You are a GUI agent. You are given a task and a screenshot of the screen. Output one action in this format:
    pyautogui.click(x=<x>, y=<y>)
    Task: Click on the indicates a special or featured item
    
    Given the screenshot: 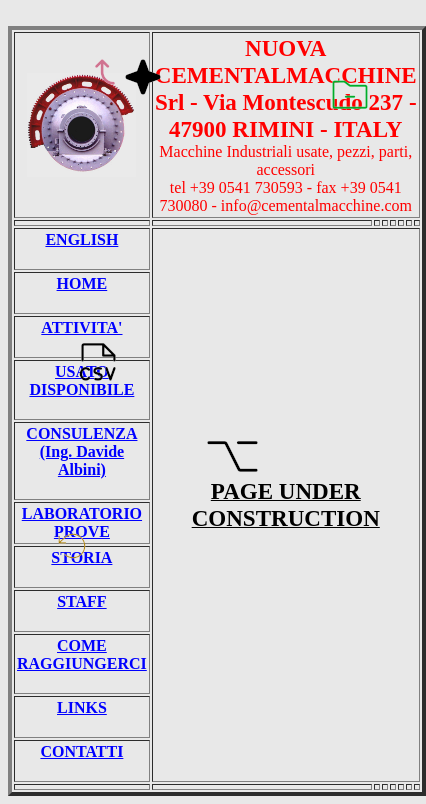 What is the action you would take?
    pyautogui.click(x=143, y=77)
    